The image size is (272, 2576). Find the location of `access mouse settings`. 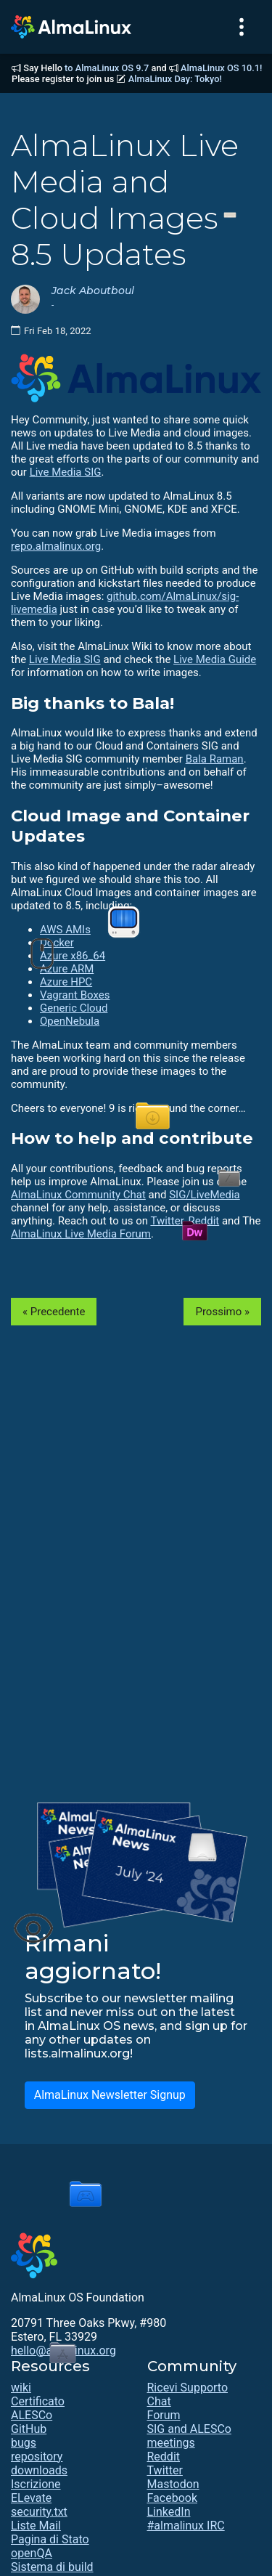

access mouse settings is located at coordinates (42, 954).